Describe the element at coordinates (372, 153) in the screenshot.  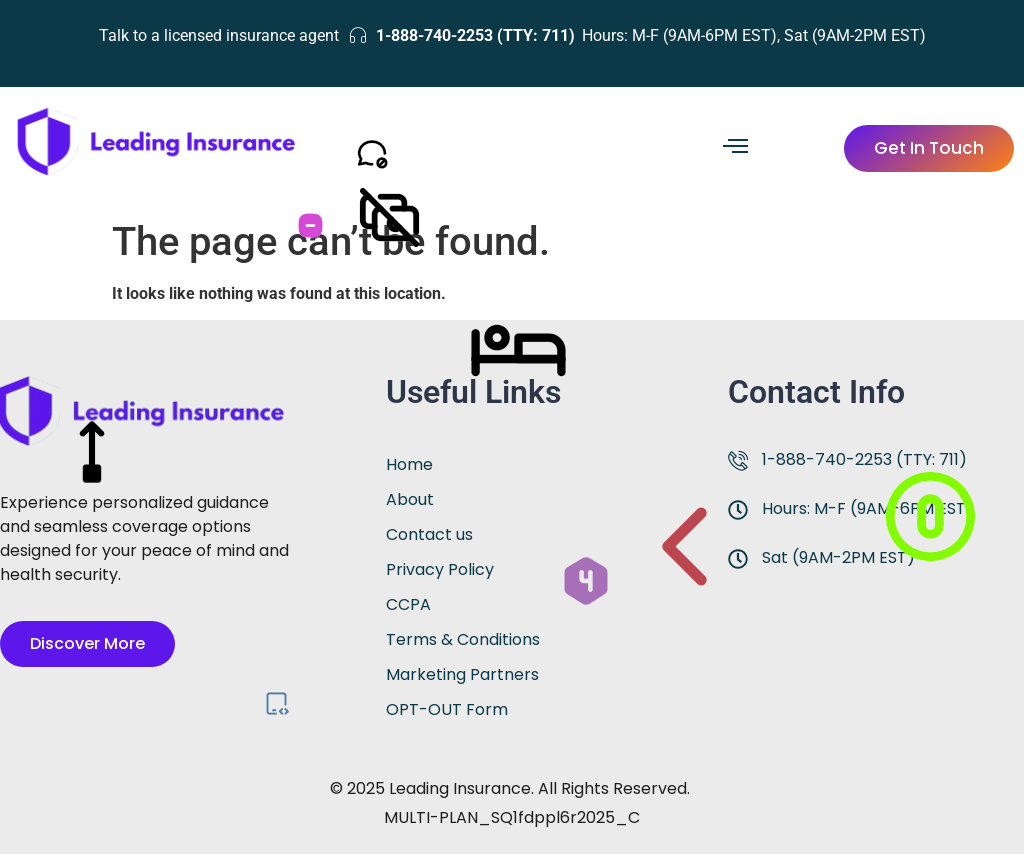
I see `cancel or block a conversation` at that location.